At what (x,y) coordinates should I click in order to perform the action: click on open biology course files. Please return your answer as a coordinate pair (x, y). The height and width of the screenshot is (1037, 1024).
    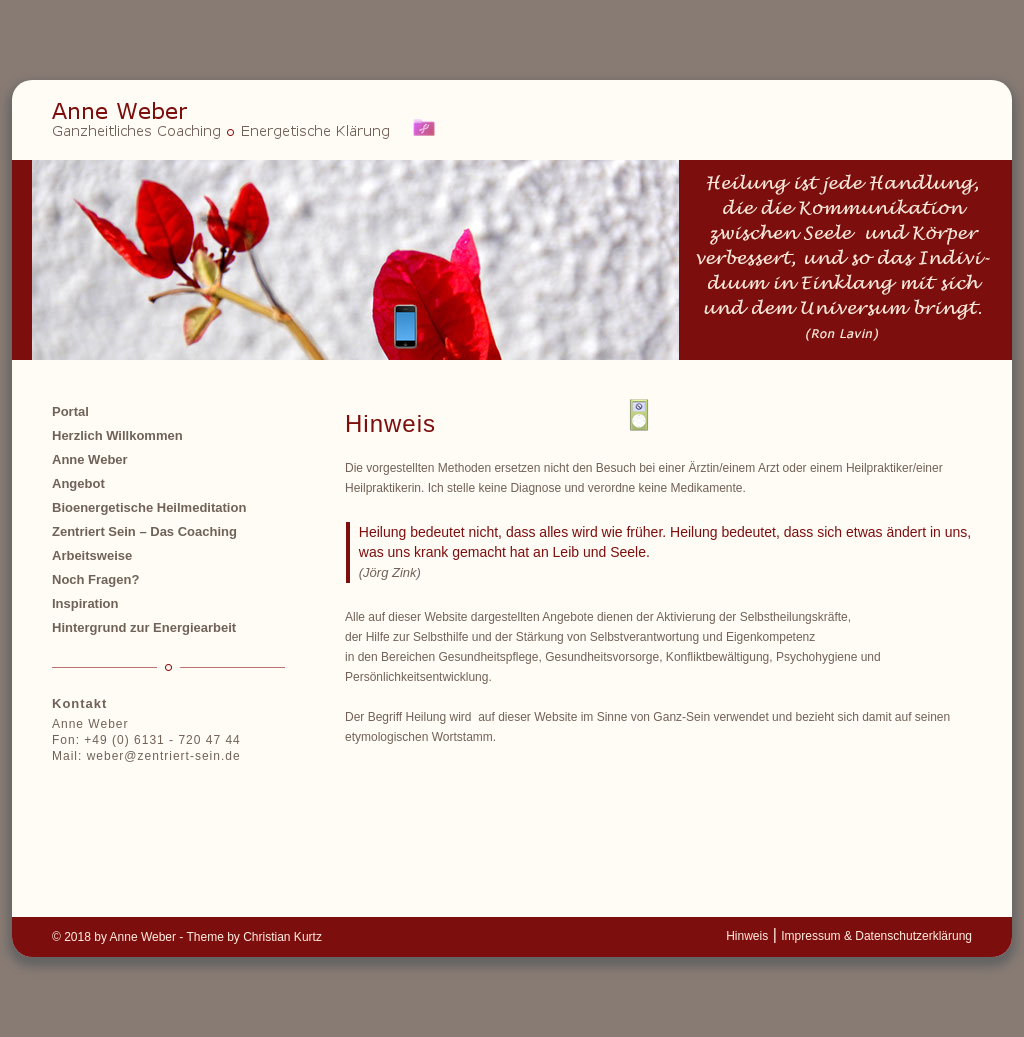
    Looking at the image, I should click on (424, 128).